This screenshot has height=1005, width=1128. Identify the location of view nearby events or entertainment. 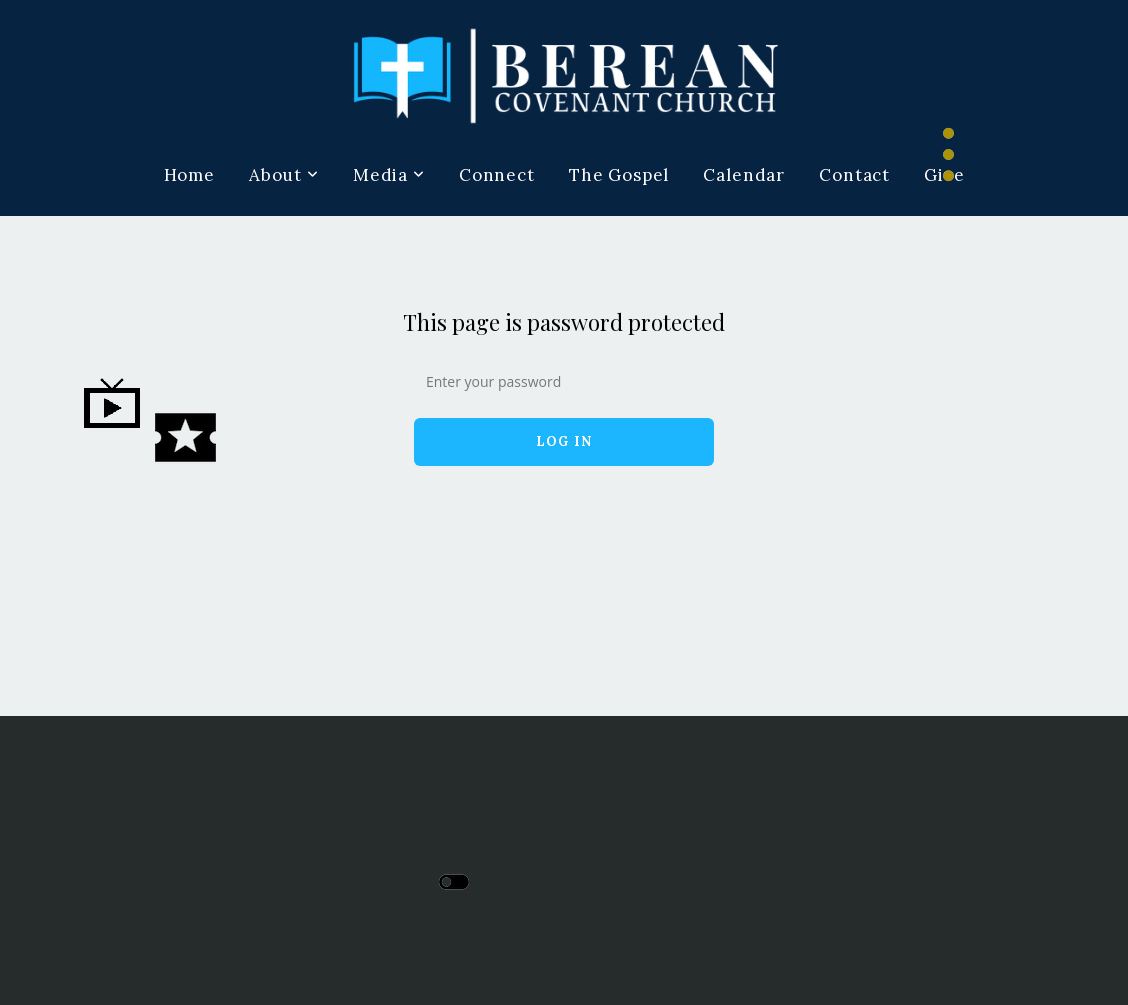
(185, 437).